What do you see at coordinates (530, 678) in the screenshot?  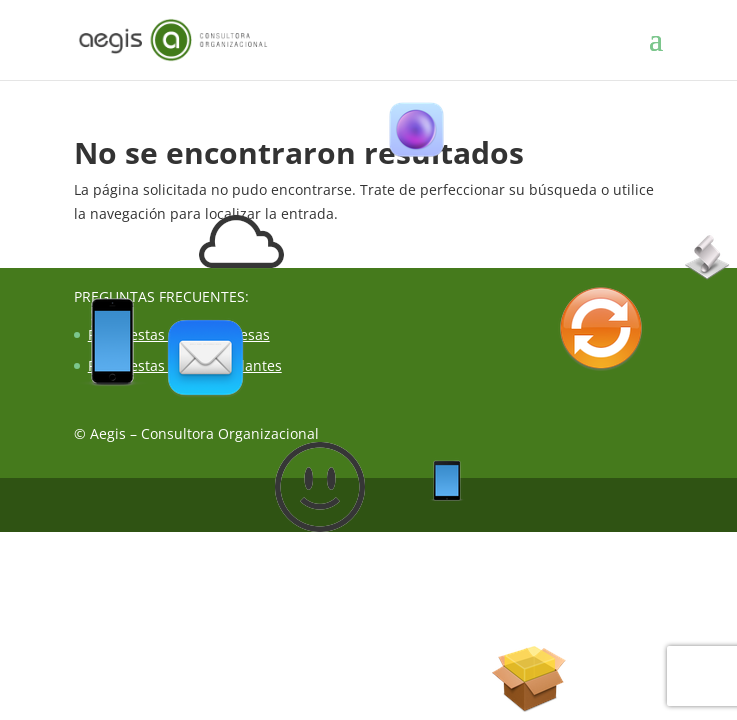 I see `open installer package` at bounding box center [530, 678].